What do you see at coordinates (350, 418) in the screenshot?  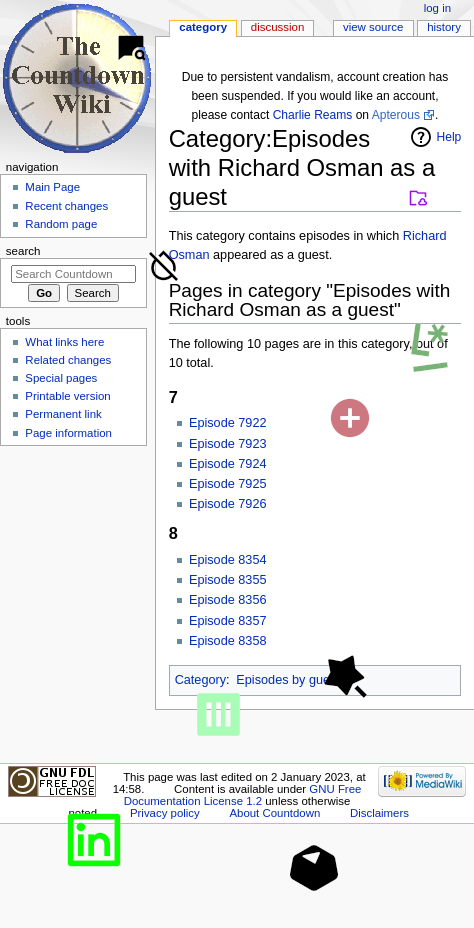 I see `add a new item` at bounding box center [350, 418].